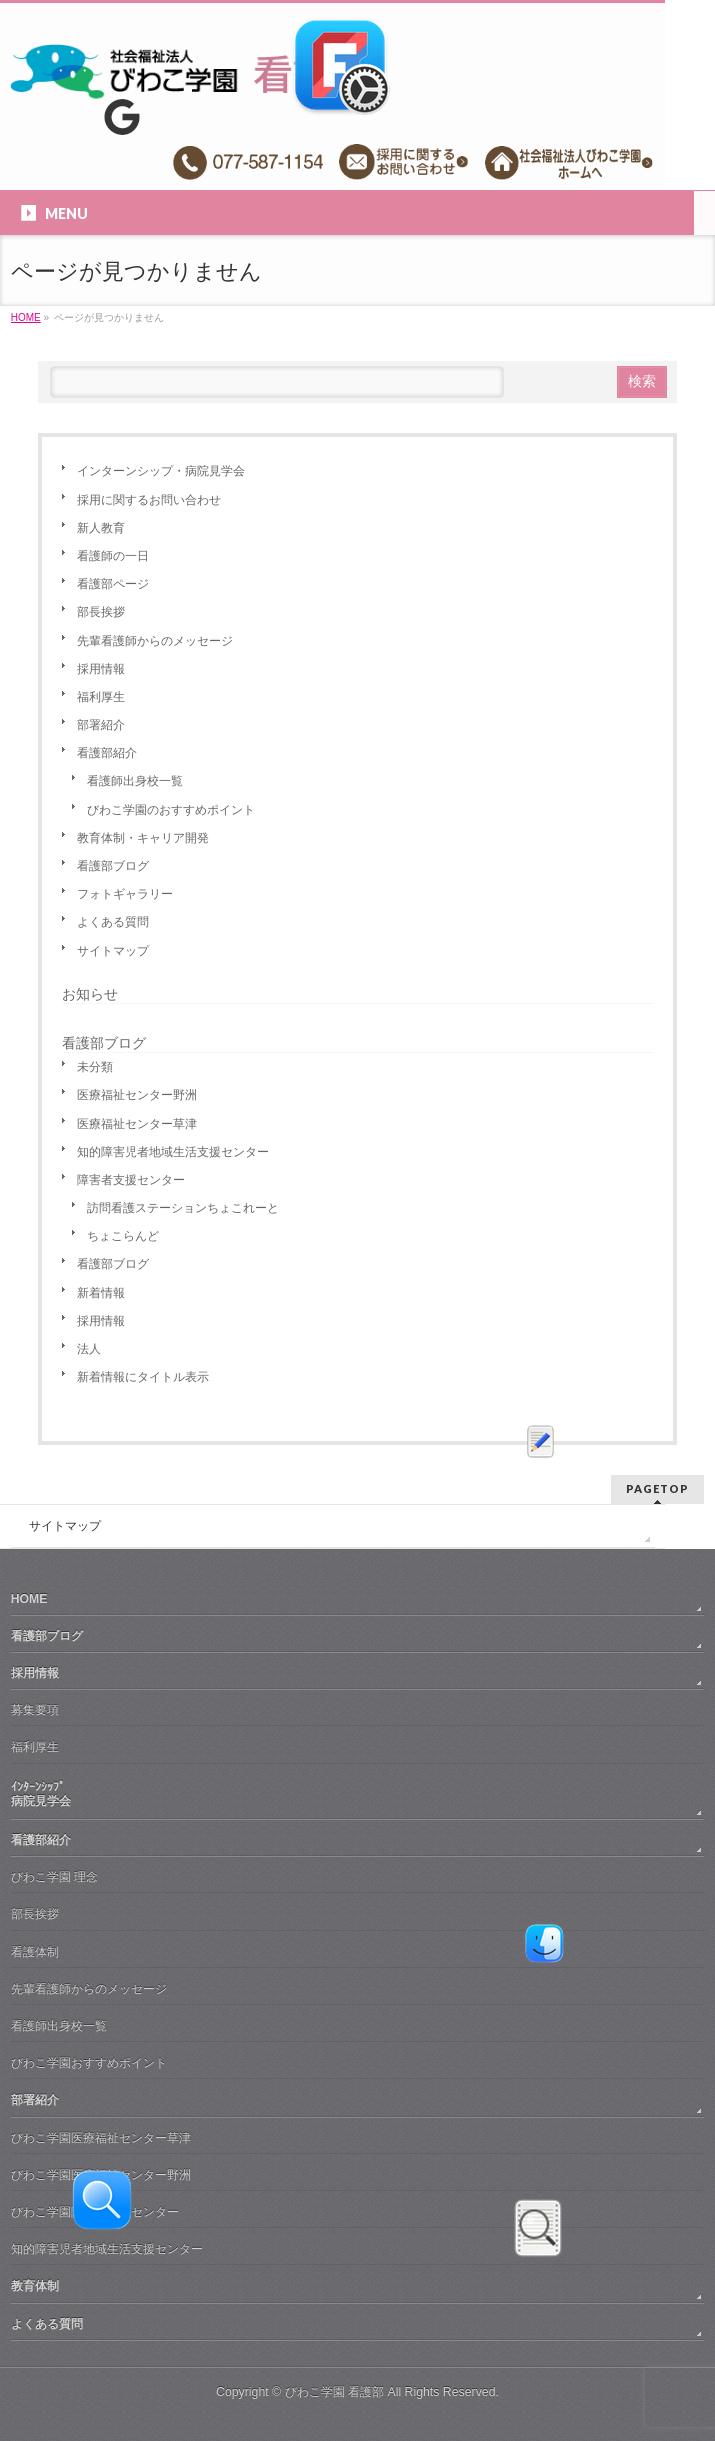 This screenshot has height=2441, width=715. I want to click on open Spotlight search, so click(102, 2200).